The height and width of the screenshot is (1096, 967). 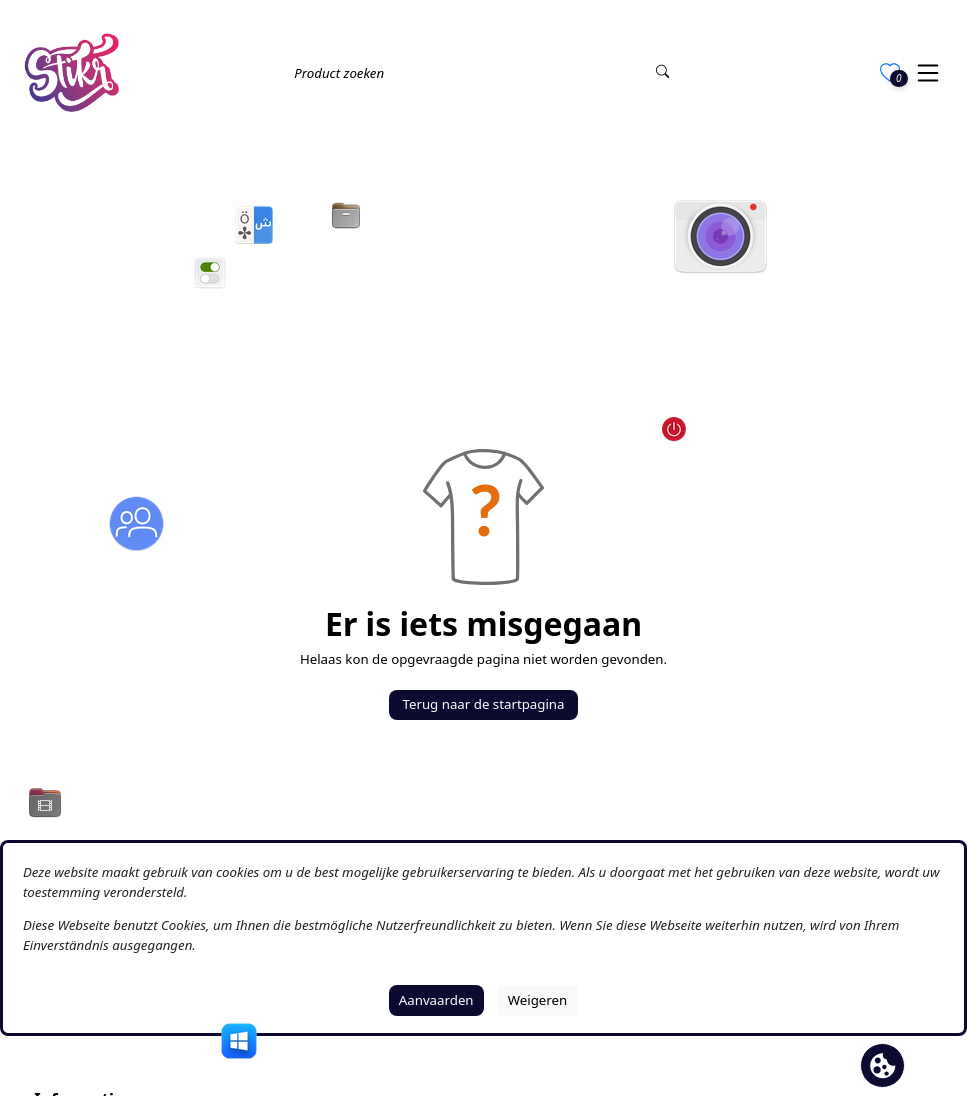 What do you see at coordinates (239, 1041) in the screenshot?
I see `launch wine windows compatibility layer` at bounding box center [239, 1041].